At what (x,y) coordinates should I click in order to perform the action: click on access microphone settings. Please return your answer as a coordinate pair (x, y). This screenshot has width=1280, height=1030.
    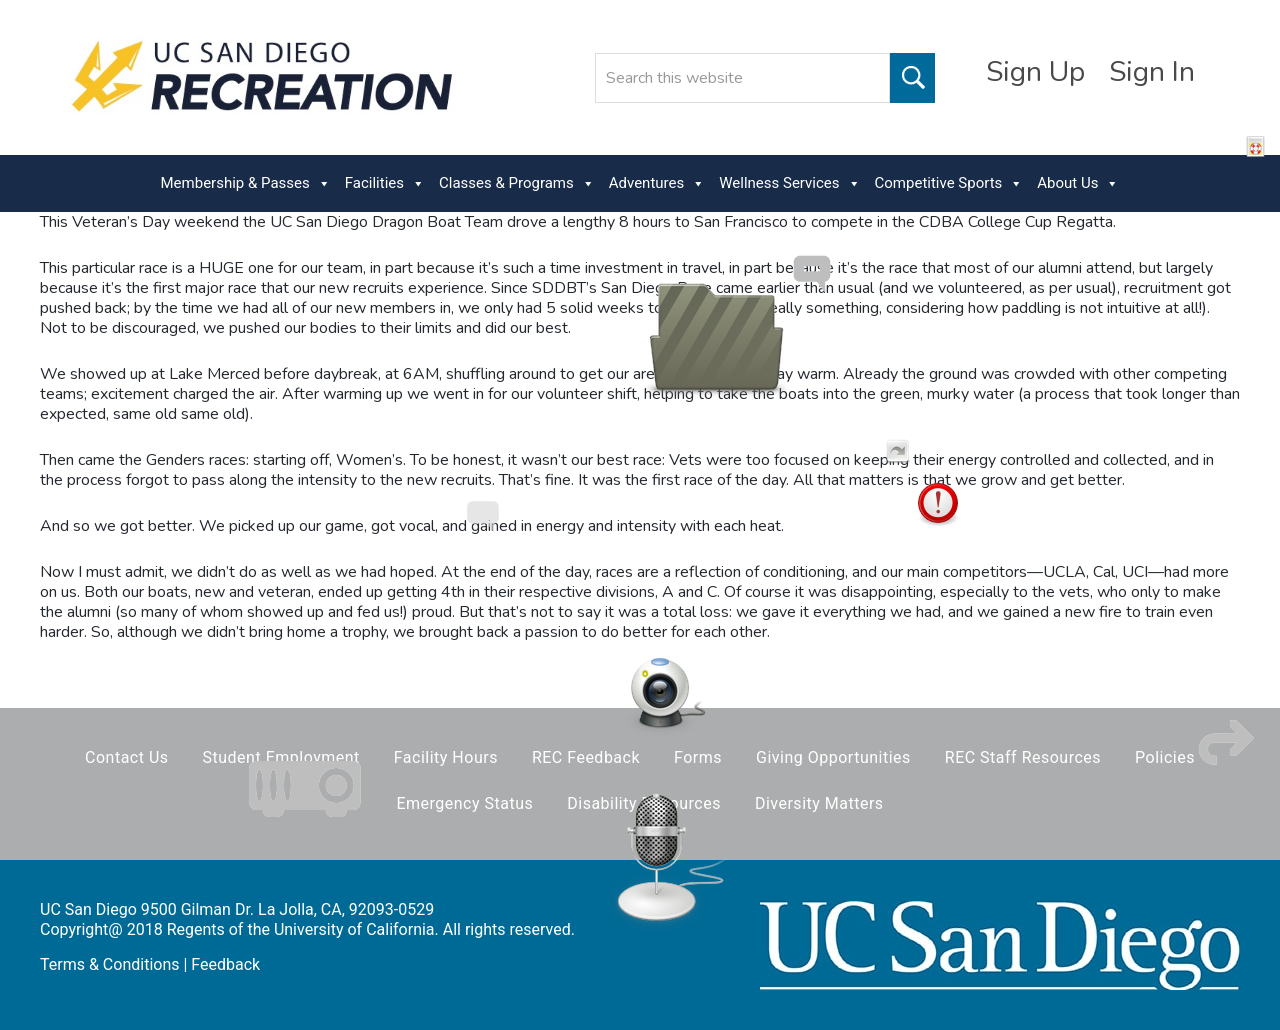
    Looking at the image, I should click on (659, 854).